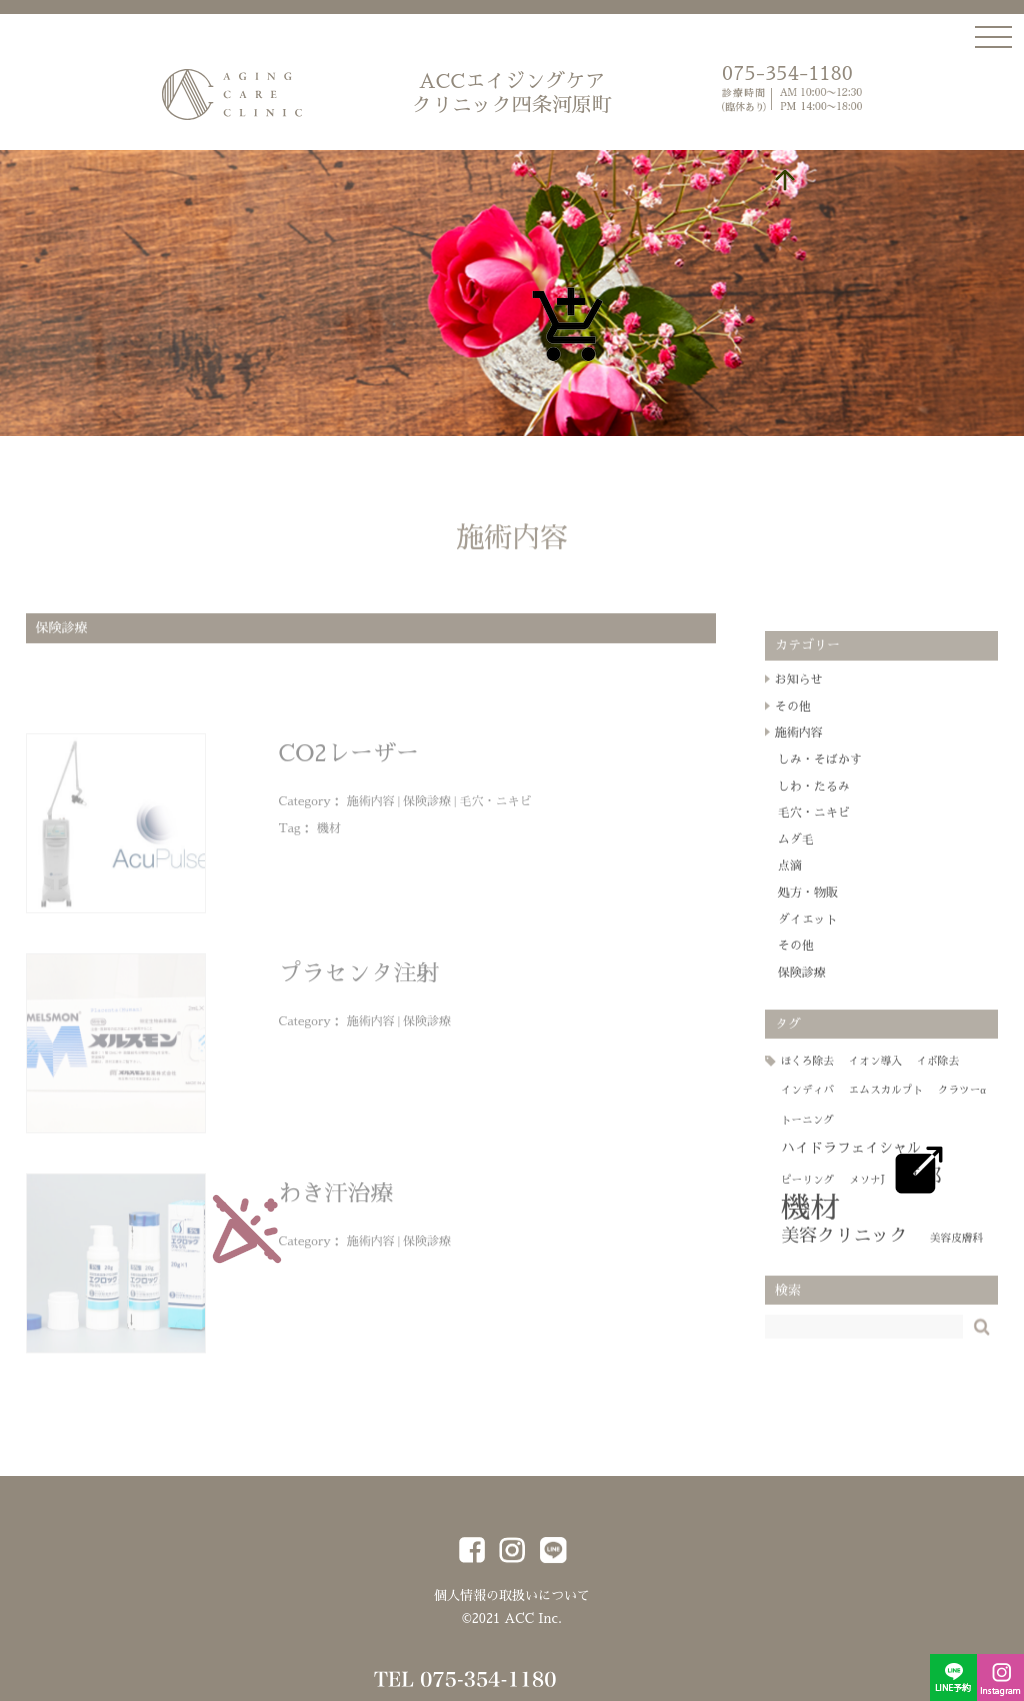 This screenshot has height=1701, width=1024. I want to click on scroll to top of page, so click(785, 180).